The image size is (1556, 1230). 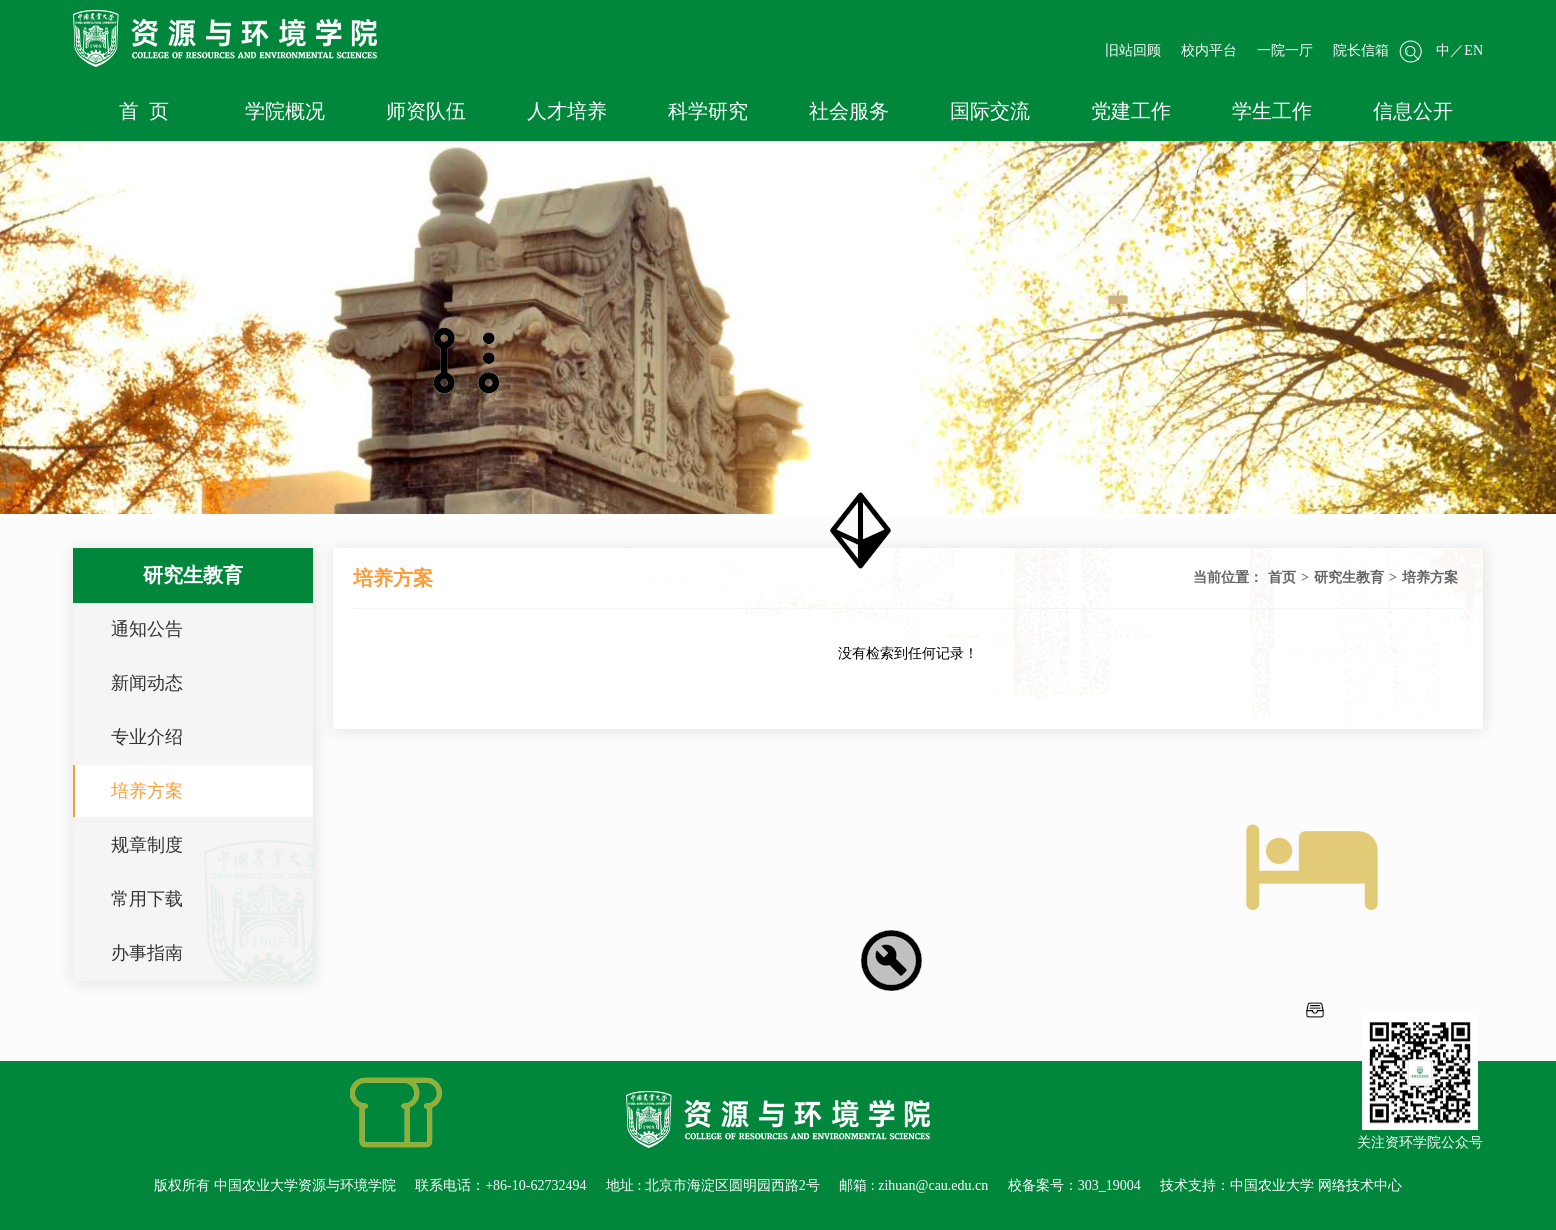 I want to click on view ethereum wallet balance, so click(x=860, y=530).